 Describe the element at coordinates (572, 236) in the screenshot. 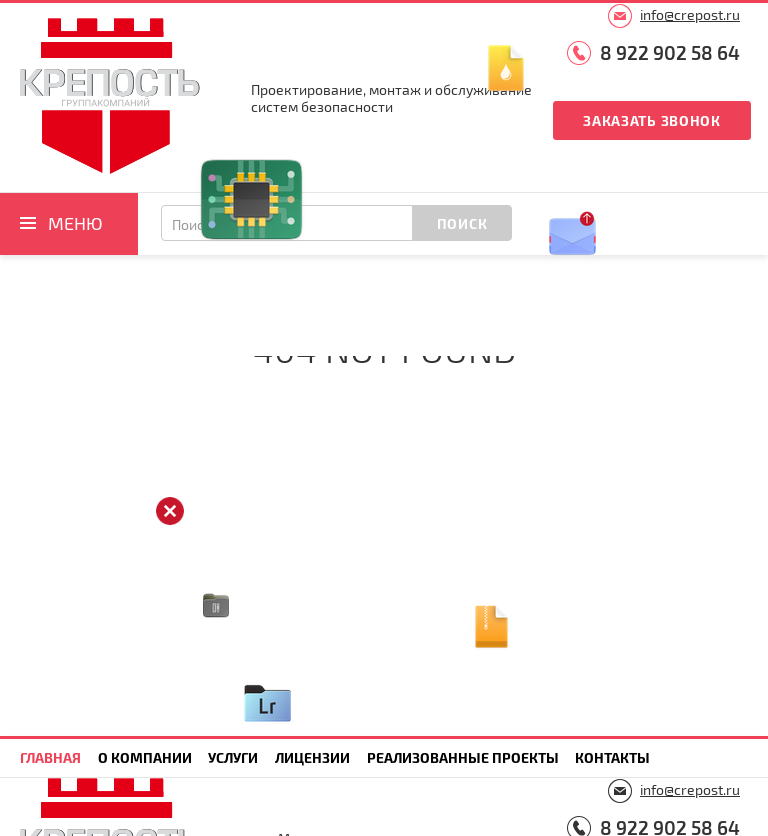

I see `send an email or message` at that location.